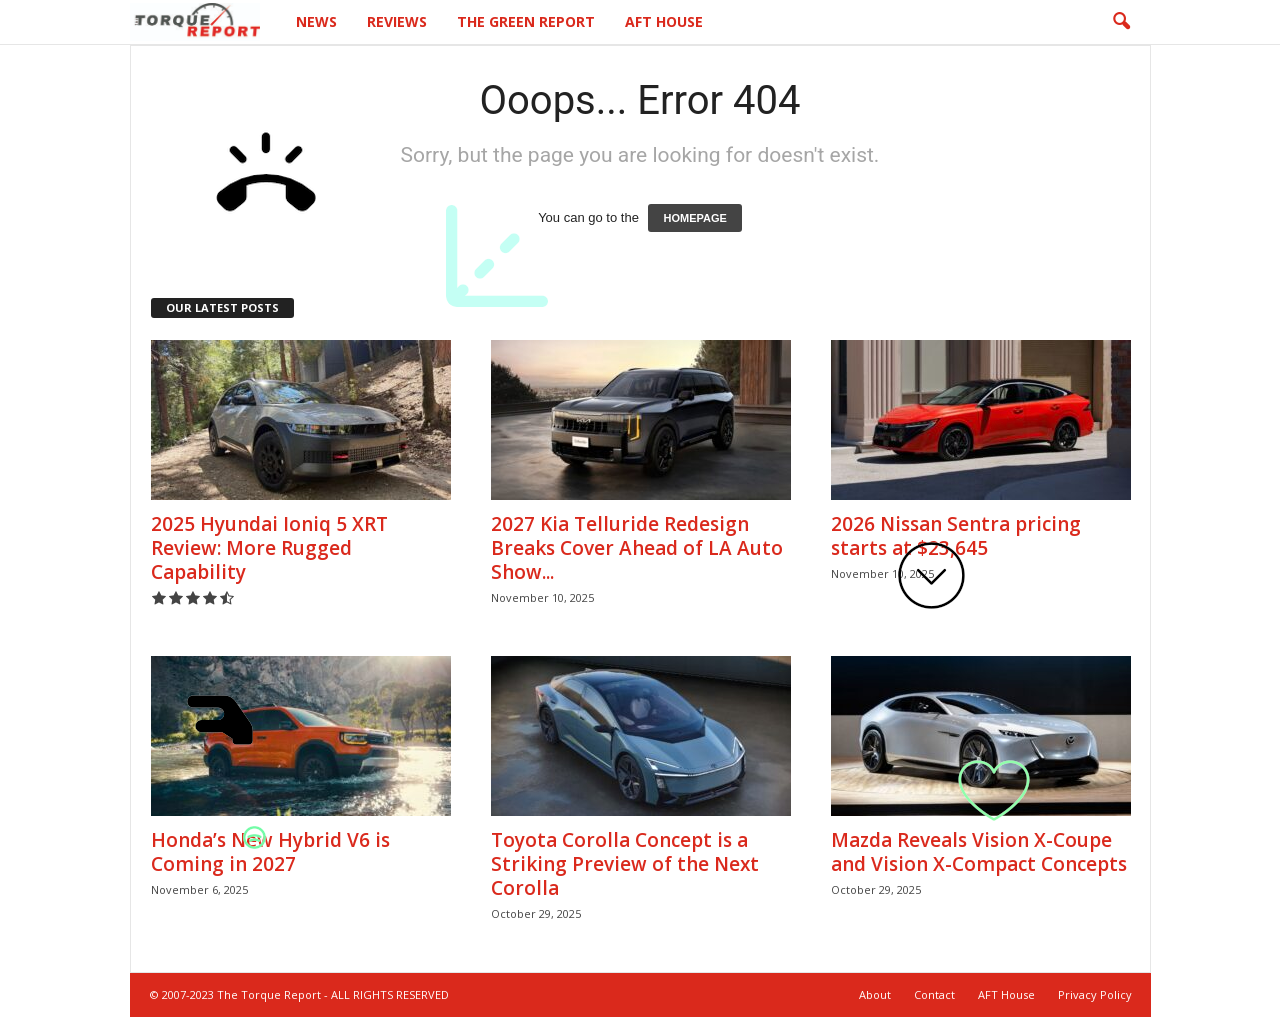 The height and width of the screenshot is (1017, 1280). Describe the element at coordinates (220, 720) in the screenshot. I see `lizard gesture for rock-paper-scissors-lizard-spock game` at that location.